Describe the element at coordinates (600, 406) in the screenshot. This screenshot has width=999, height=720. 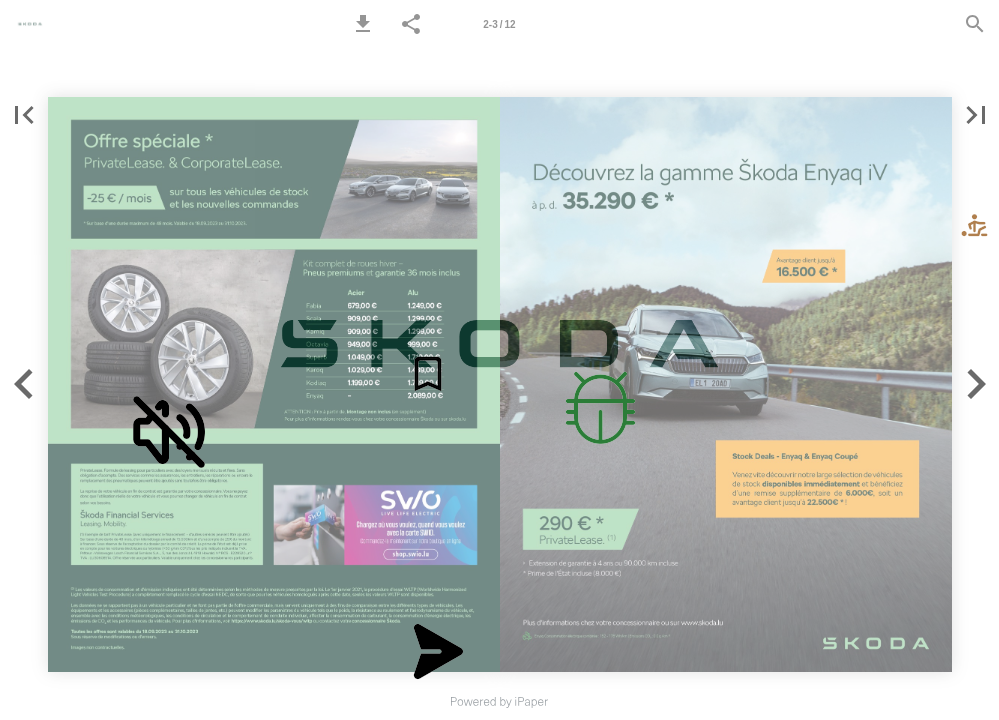
I see `report a bug or issue` at that location.